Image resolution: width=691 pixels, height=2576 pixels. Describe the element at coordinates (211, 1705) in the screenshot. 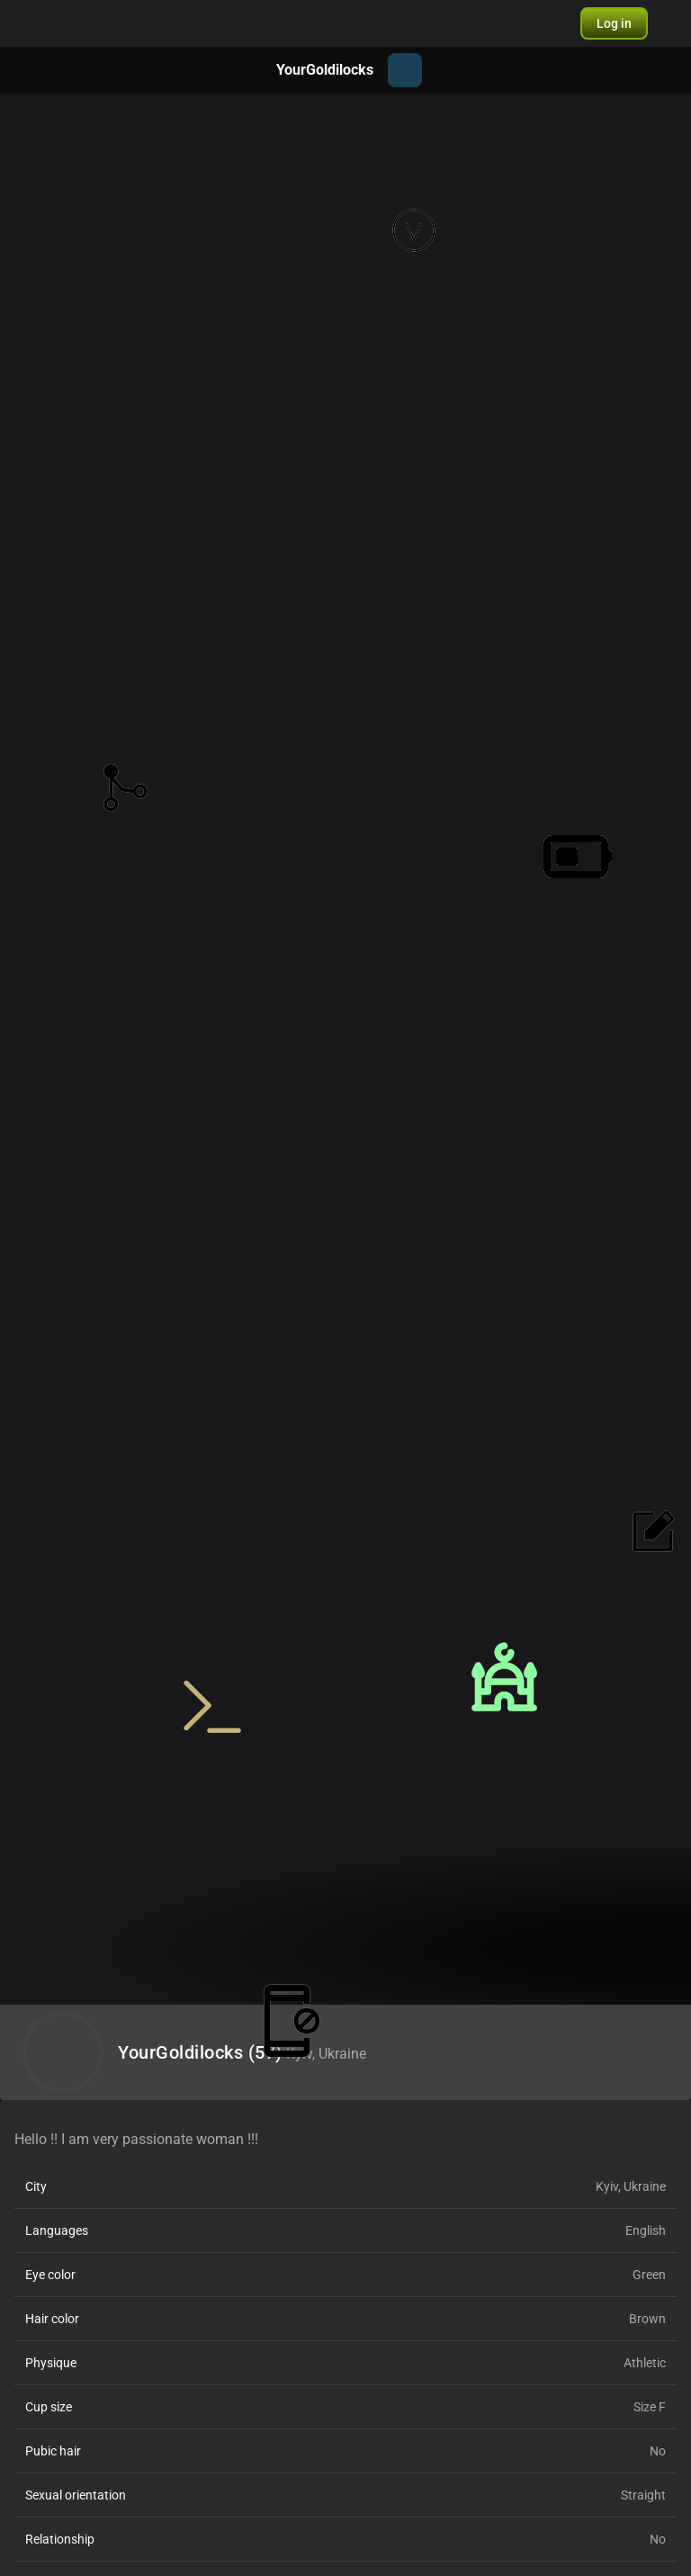

I see `open the command palette` at that location.